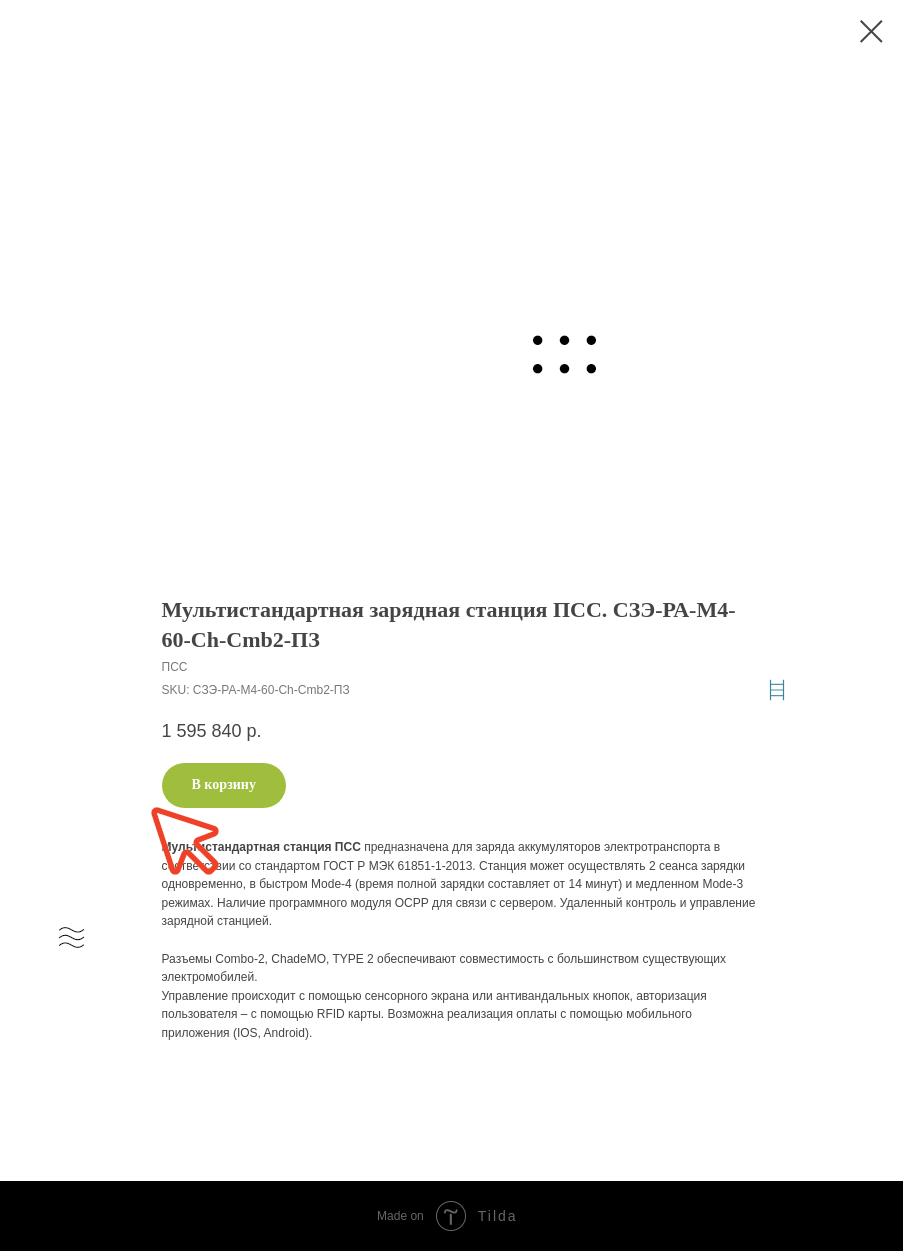  What do you see at coordinates (564, 354) in the screenshot?
I see `drag to reorder or rearrange items` at bounding box center [564, 354].